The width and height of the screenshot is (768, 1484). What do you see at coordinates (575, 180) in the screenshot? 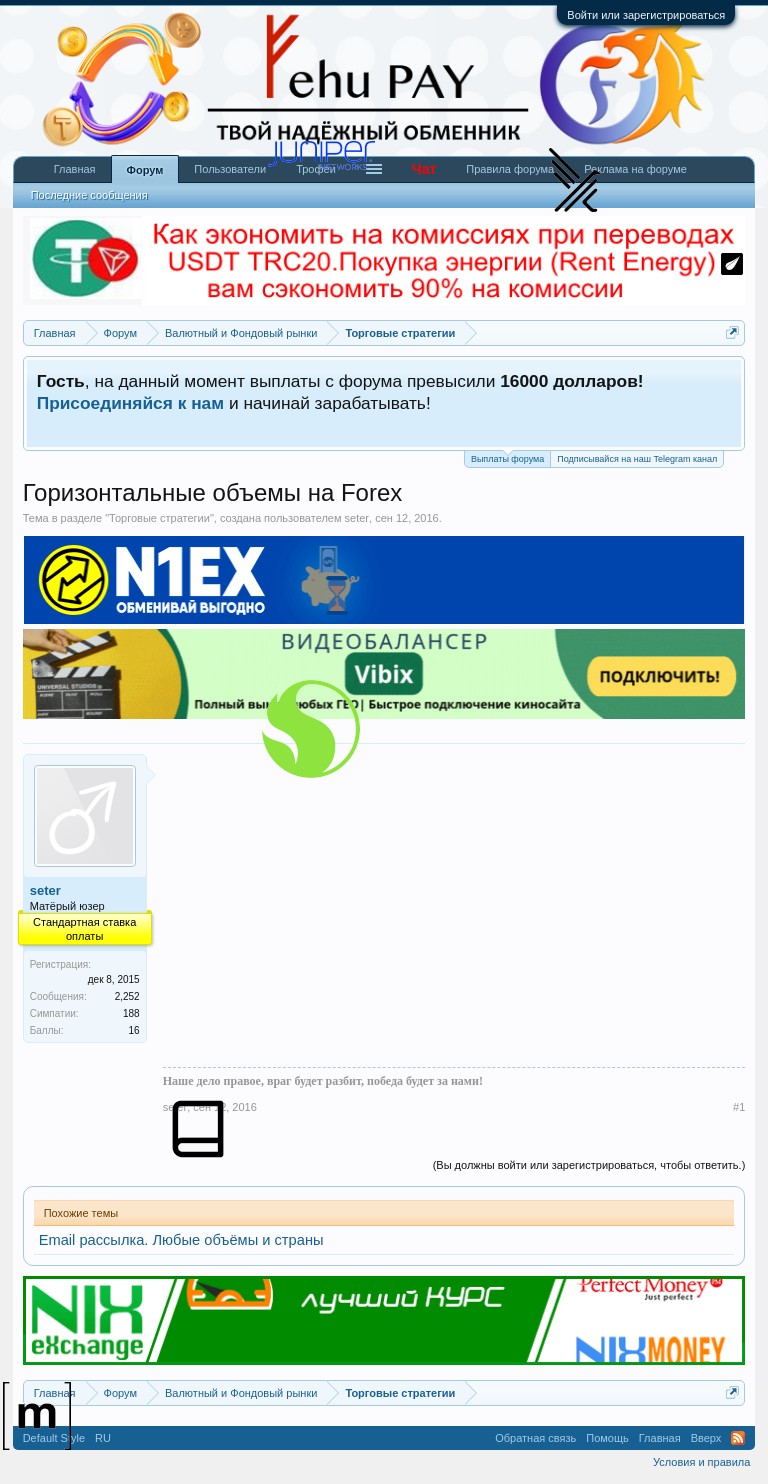
I see `Falco open-source security tool logo` at bounding box center [575, 180].